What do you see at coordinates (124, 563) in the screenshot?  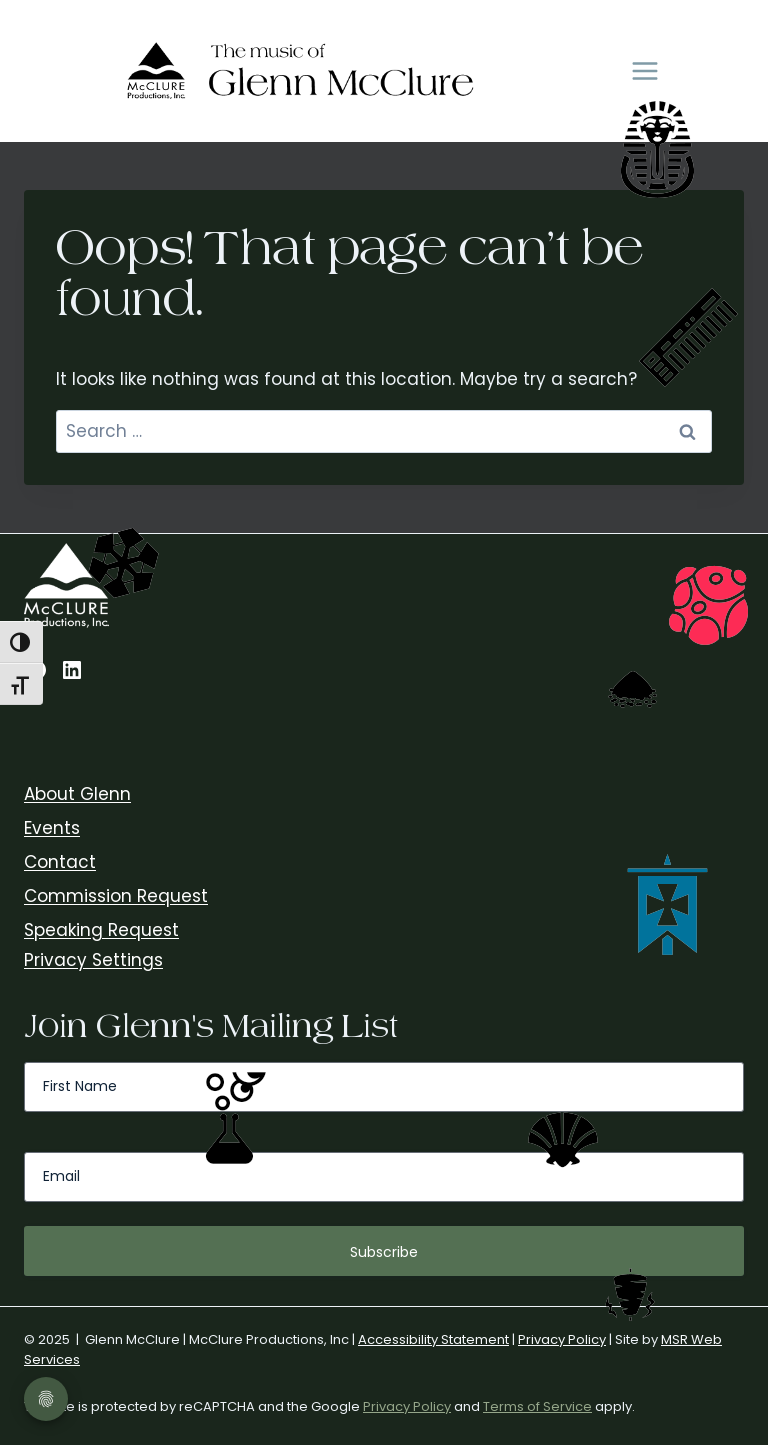 I see `activate cold or freeze mode` at bounding box center [124, 563].